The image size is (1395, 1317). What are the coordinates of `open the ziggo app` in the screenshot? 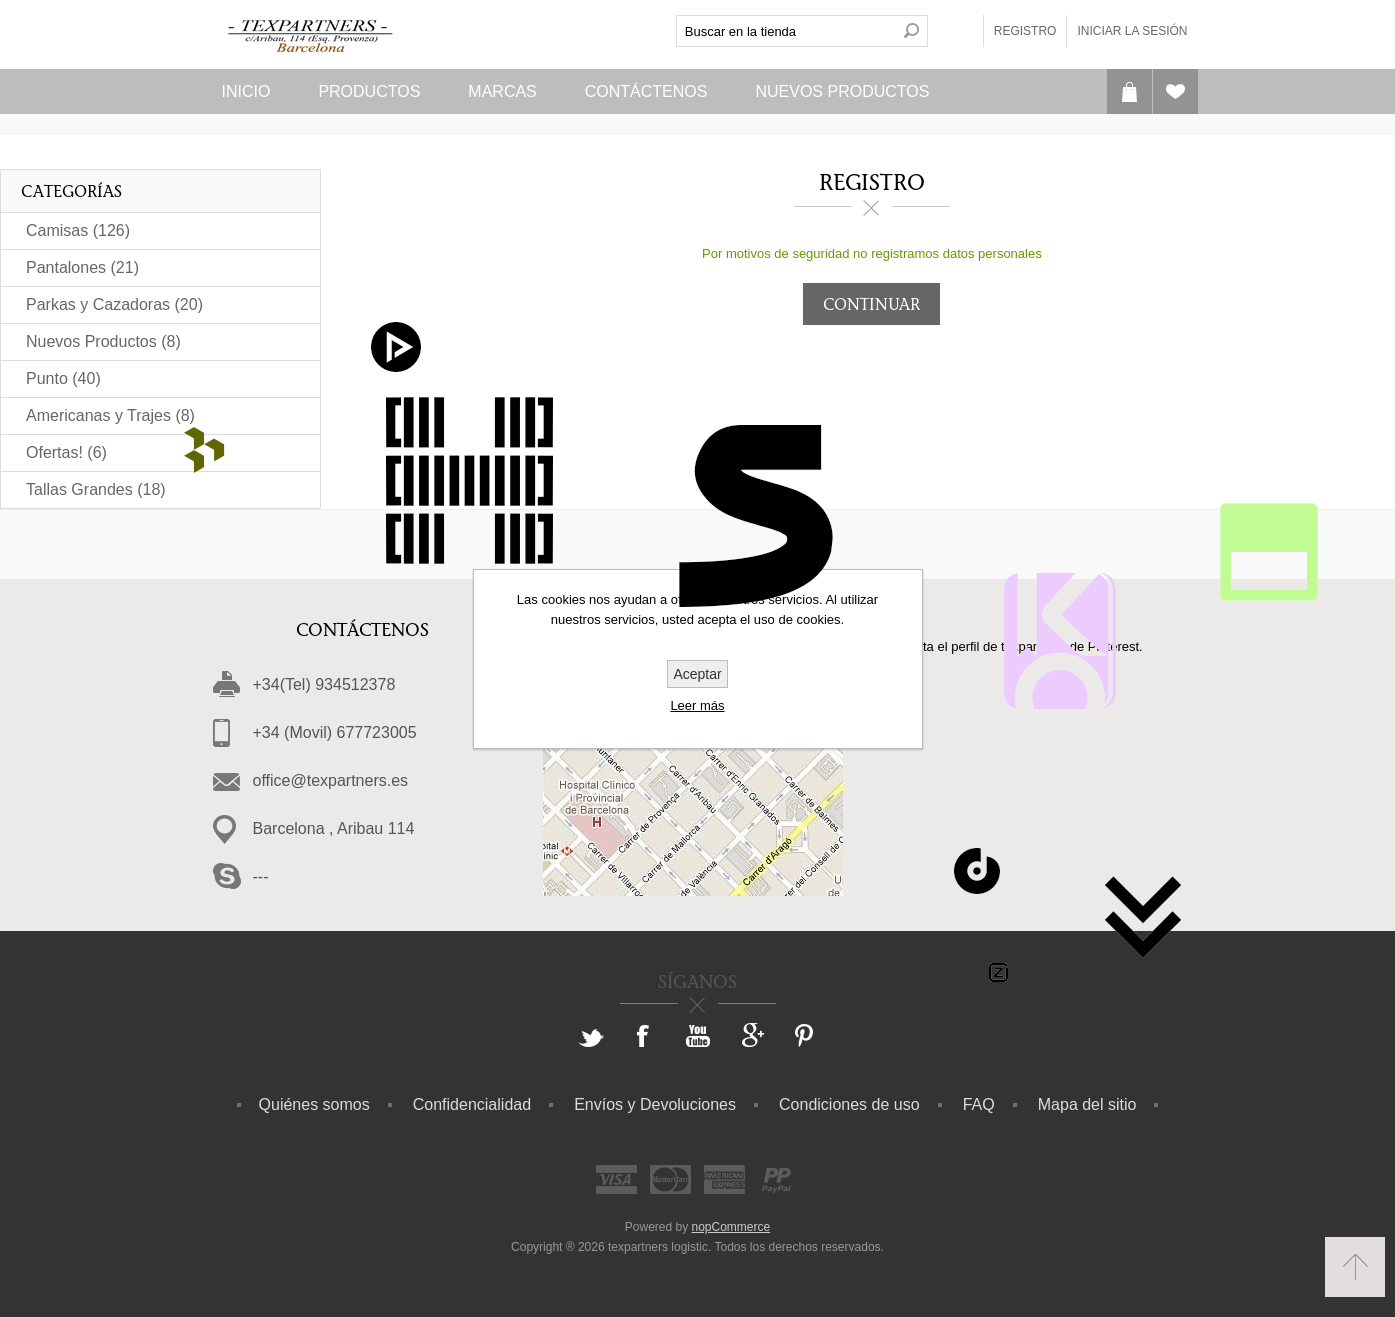 It's located at (998, 972).